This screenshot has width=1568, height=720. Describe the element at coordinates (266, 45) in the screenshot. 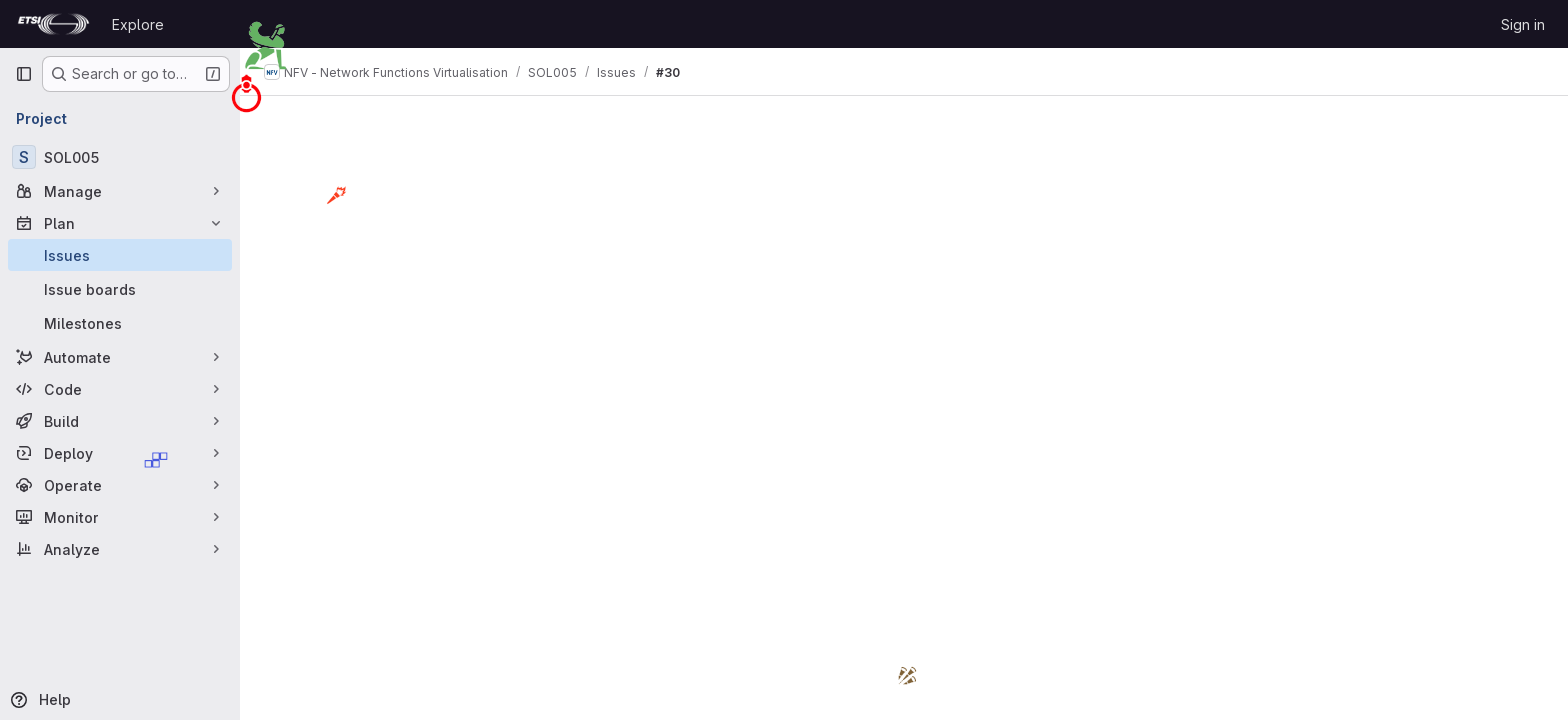

I see `access Greek mythology content or trivia` at that location.